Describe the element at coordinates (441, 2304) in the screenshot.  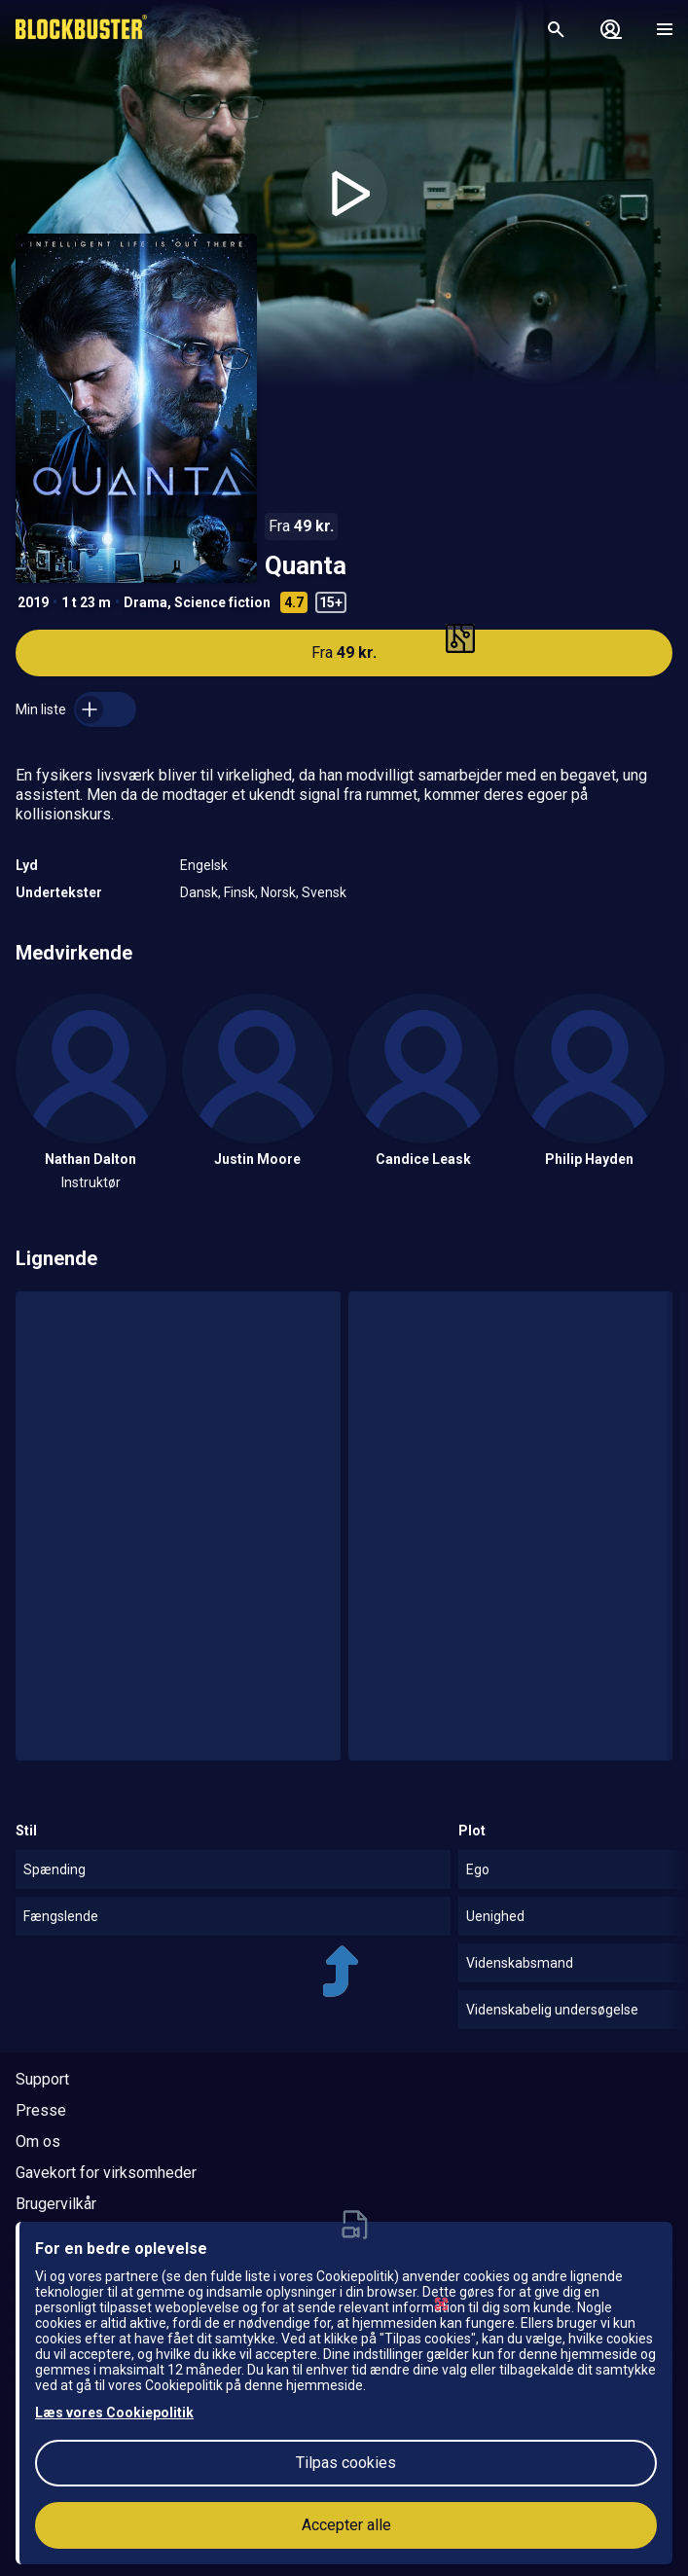
I see `access drone controls` at that location.